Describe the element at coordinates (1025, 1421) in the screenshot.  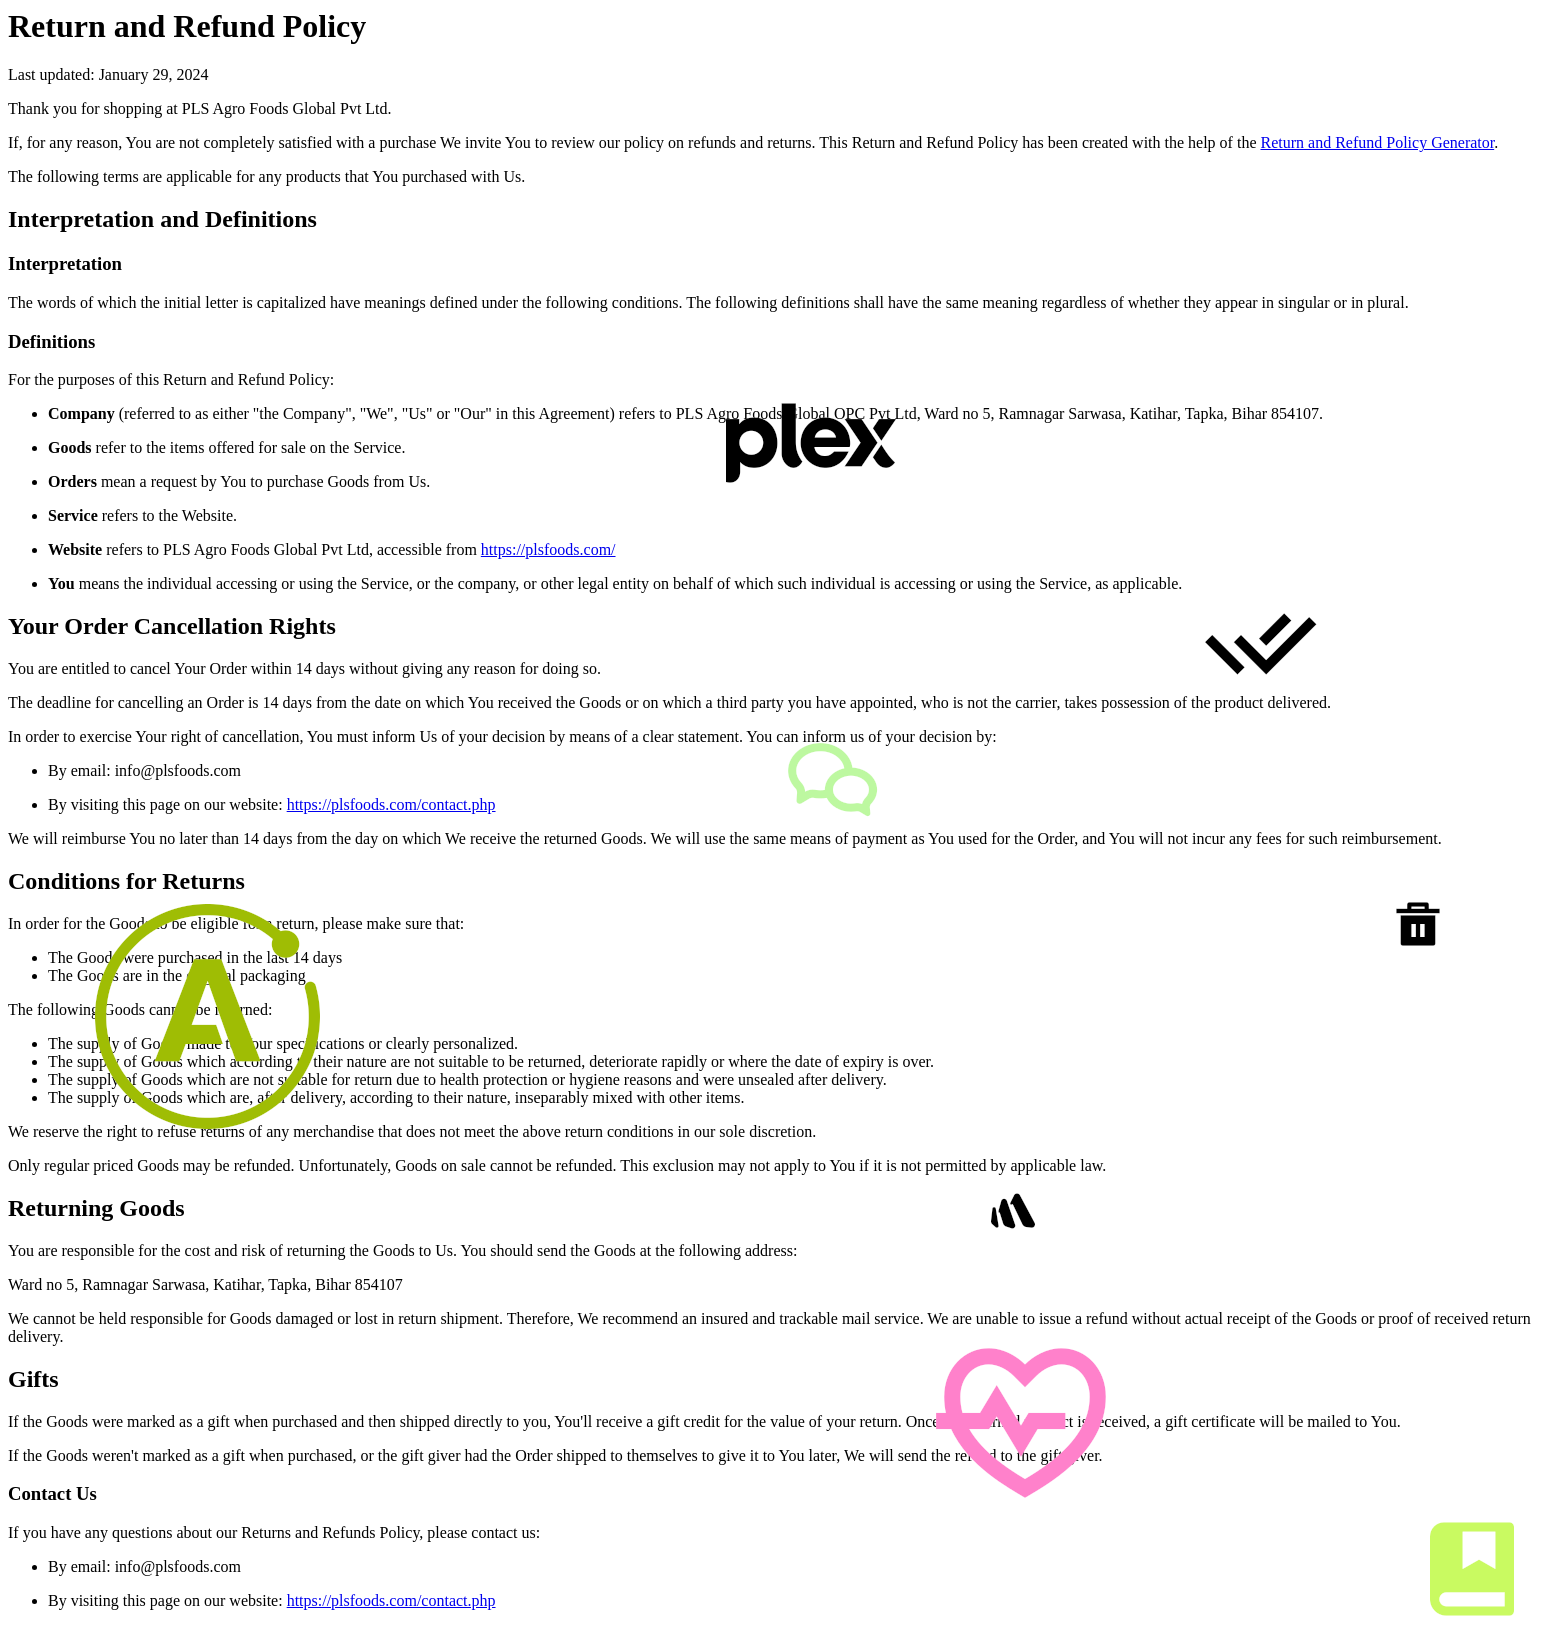
I see `view health or fitness tracking data` at that location.